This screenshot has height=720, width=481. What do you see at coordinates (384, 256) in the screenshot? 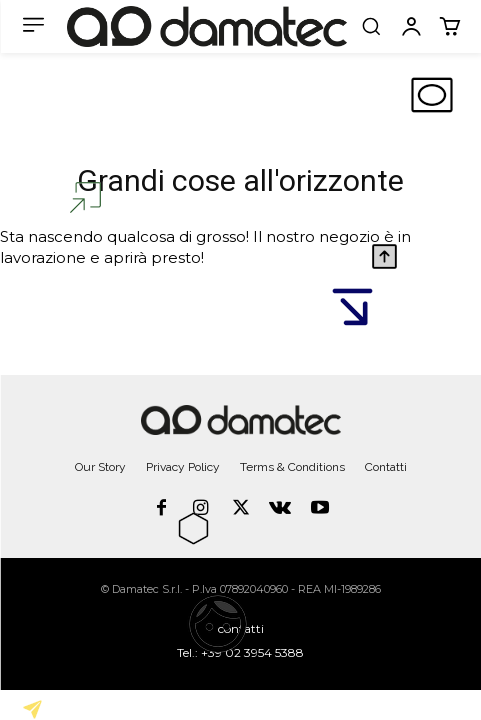
I see `upload a file or content` at bounding box center [384, 256].